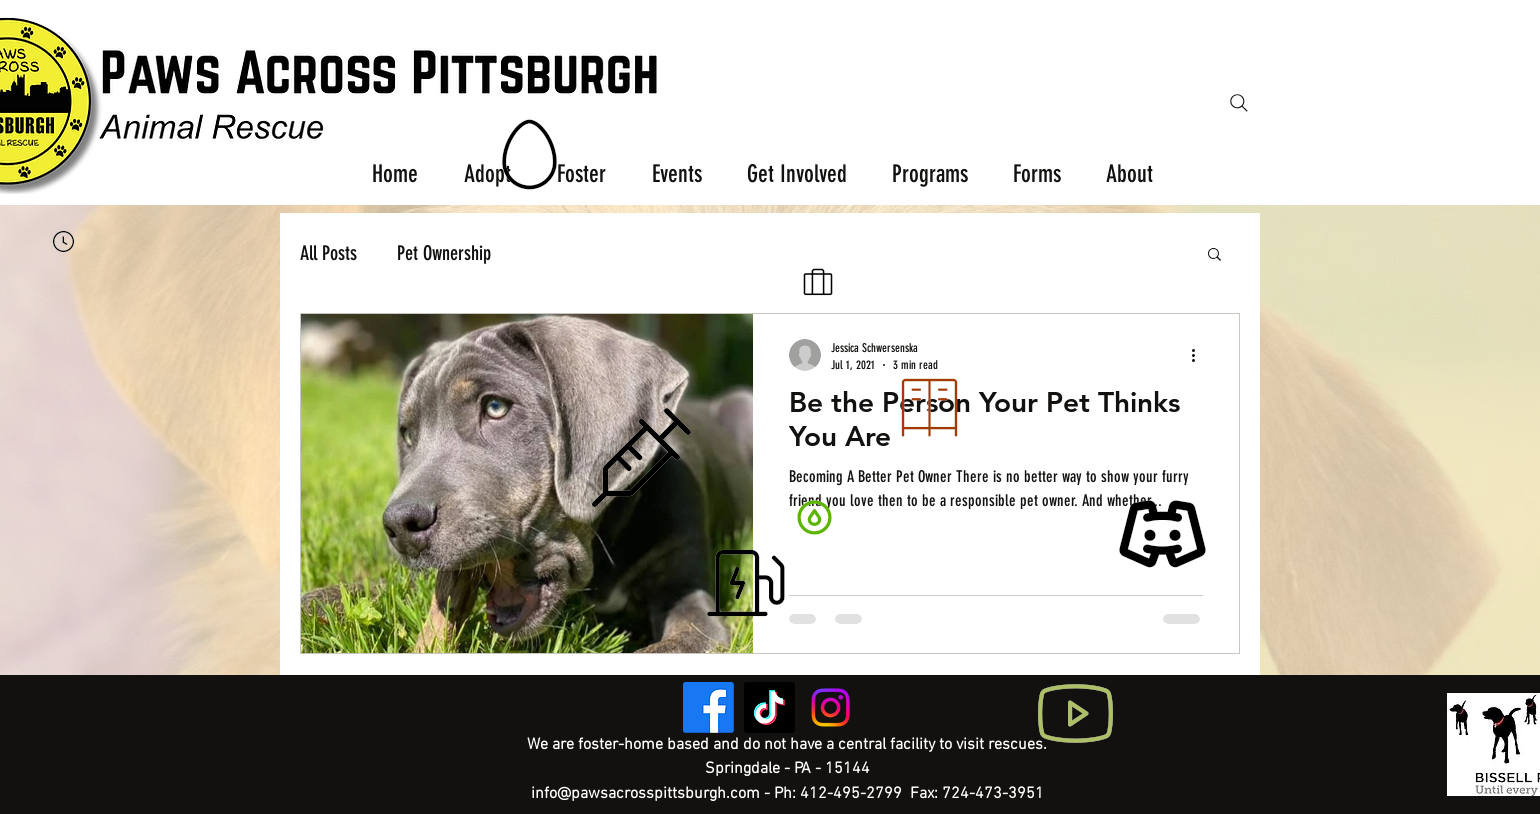 The width and height of the screenshot is (1540, 814). What do you see at coordinates (63, 241) in the screenshot?
I see `view time or timestamp information` at bounding box center [63, 241].